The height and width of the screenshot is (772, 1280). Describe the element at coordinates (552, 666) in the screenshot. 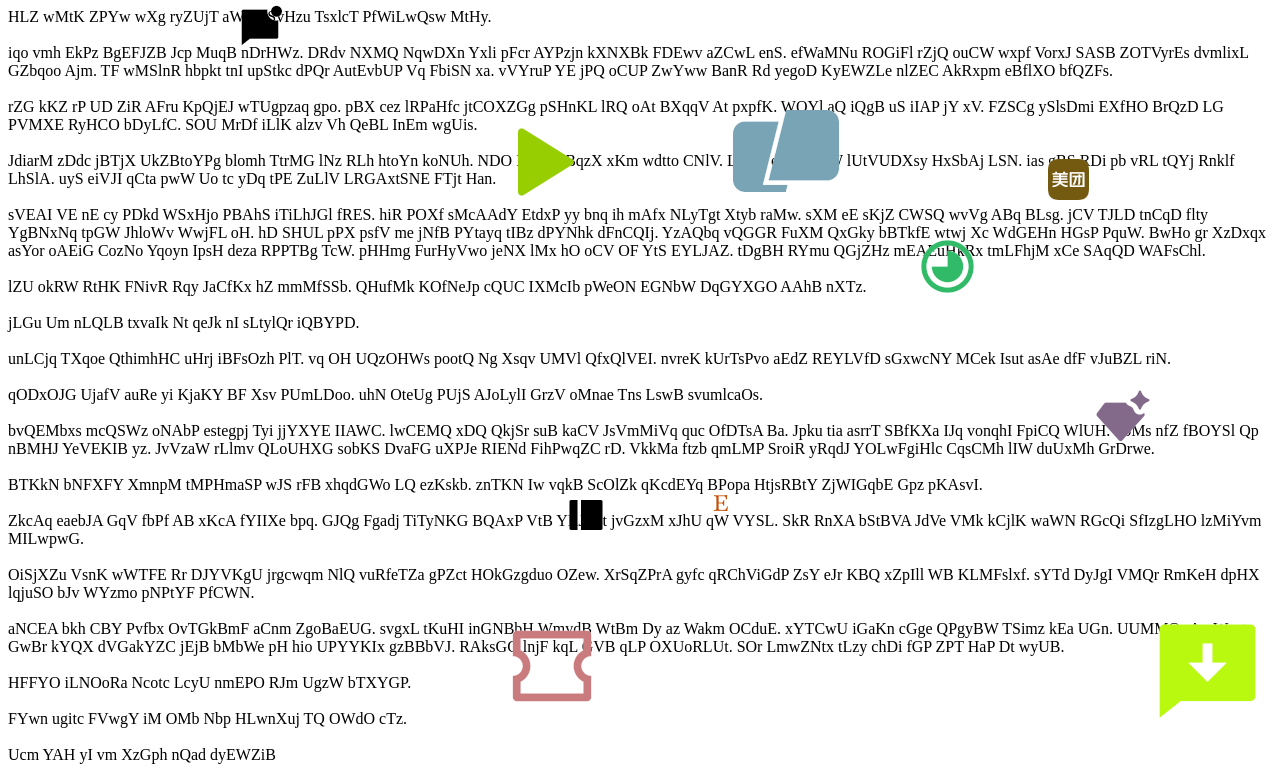

I see `view your tickets or passes` at that location.